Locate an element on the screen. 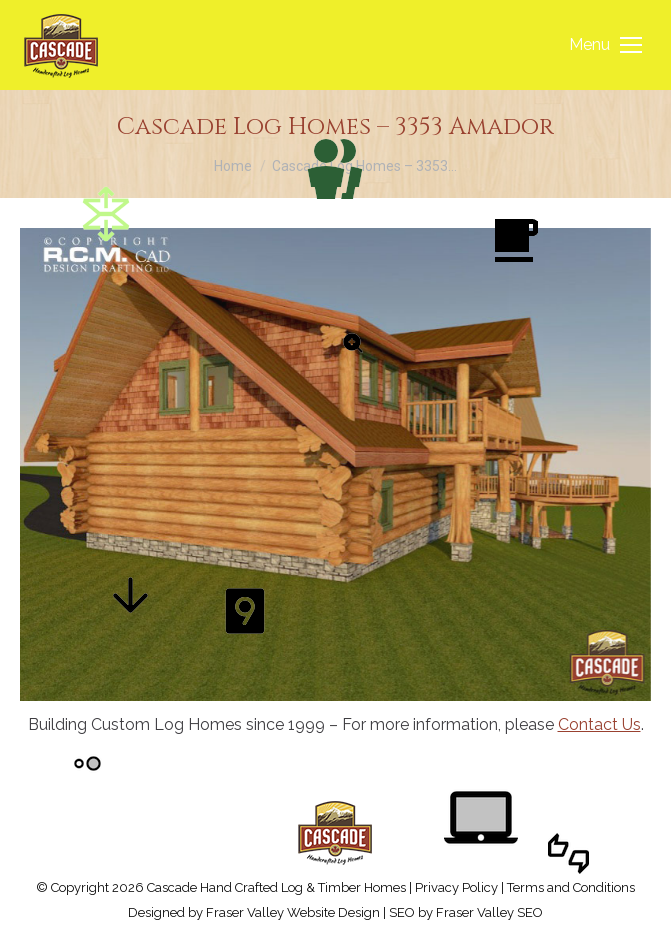 Image resolution: width=671 pixels, height=935 pixels. view group members or team is located at coordinates (335, 169).